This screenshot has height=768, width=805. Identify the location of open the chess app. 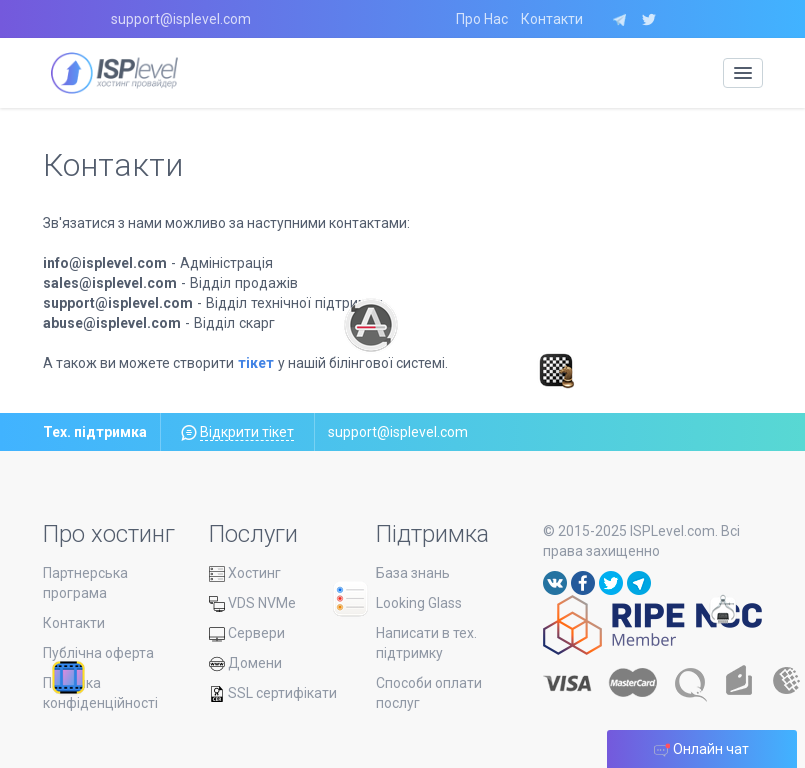
(556, 370).